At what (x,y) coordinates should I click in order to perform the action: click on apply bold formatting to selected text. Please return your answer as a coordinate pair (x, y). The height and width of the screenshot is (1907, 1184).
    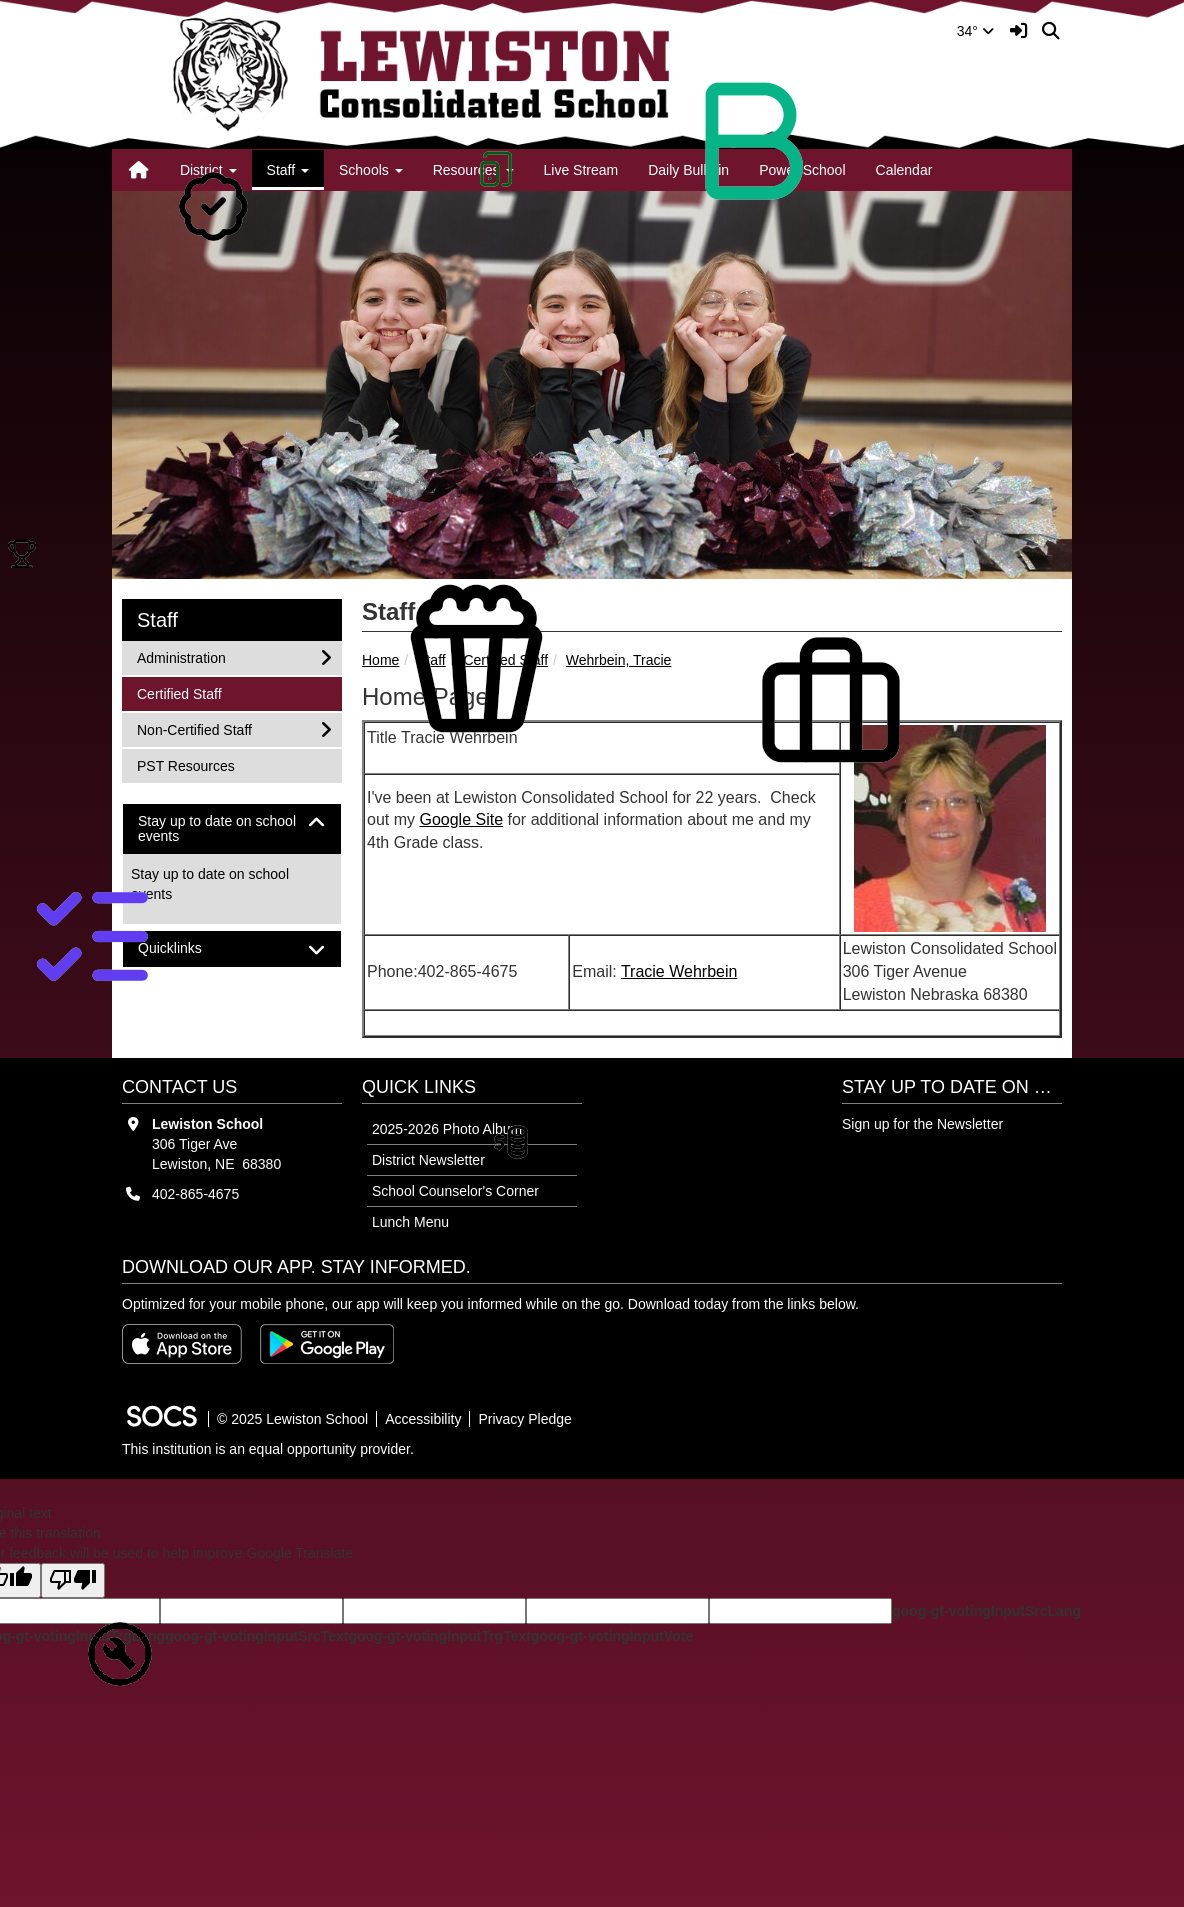
    Looking at the image, I should click on (751, 141).